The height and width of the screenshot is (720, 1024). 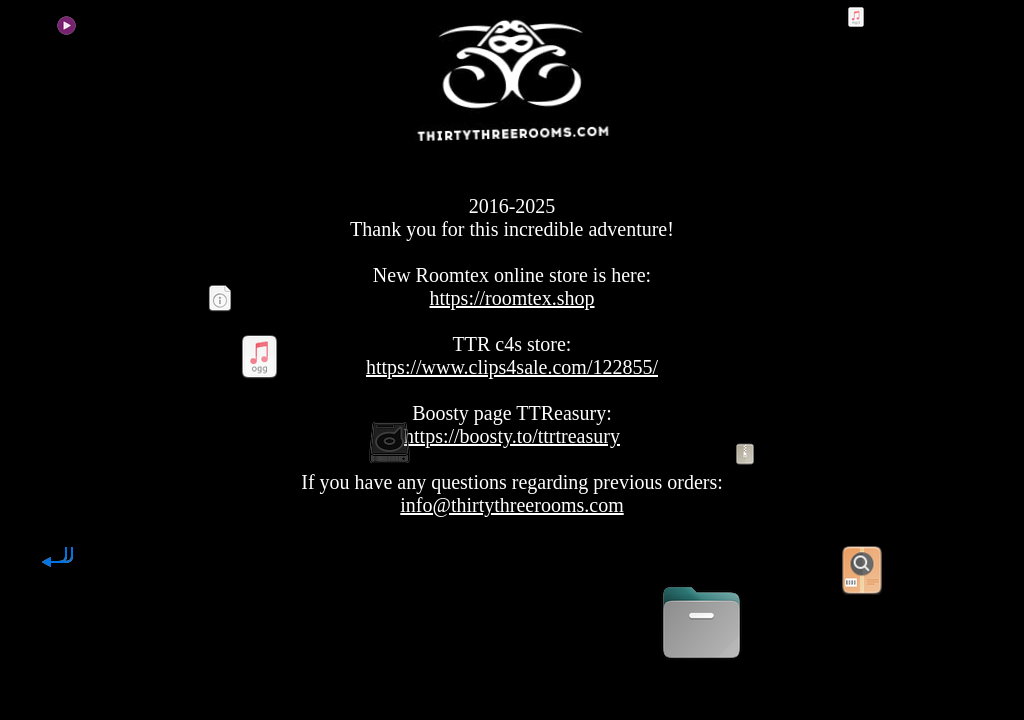 What do you see at coordinates (389, 442) in the screenshot?
I see `access internal hard drive storage` at bounding box center [389, 442].